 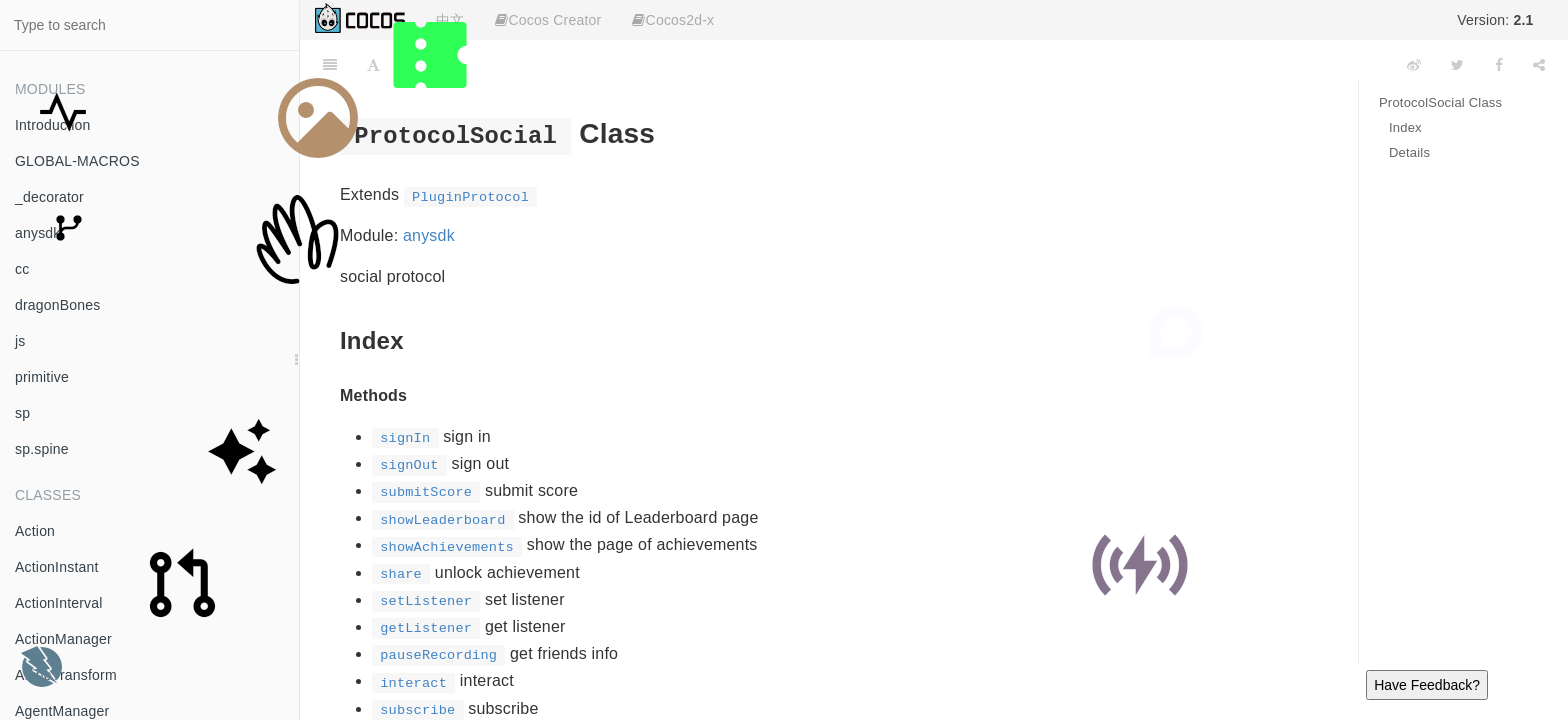 I want to click on Zap app logo, so click(x=41, y=666).